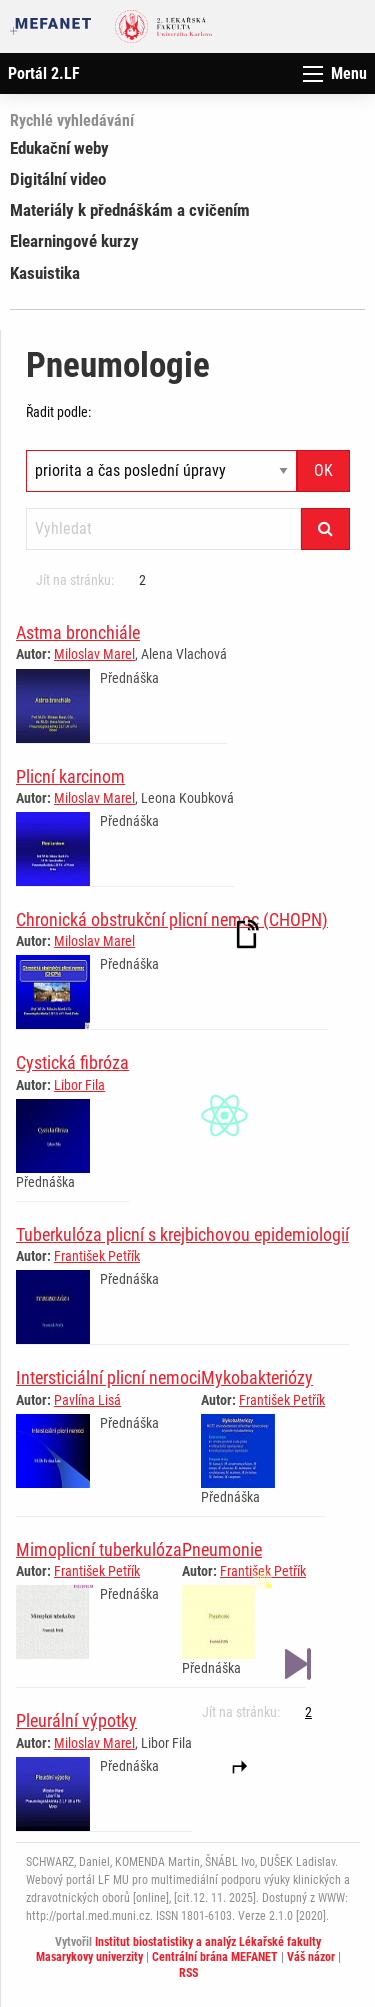 This screenshot has width=375, height=2007. What do you see at coordinates (83, 1586) in the screenshot?
I see `visit Fujifilm's official website or support` at bounding box center [83, 1586].